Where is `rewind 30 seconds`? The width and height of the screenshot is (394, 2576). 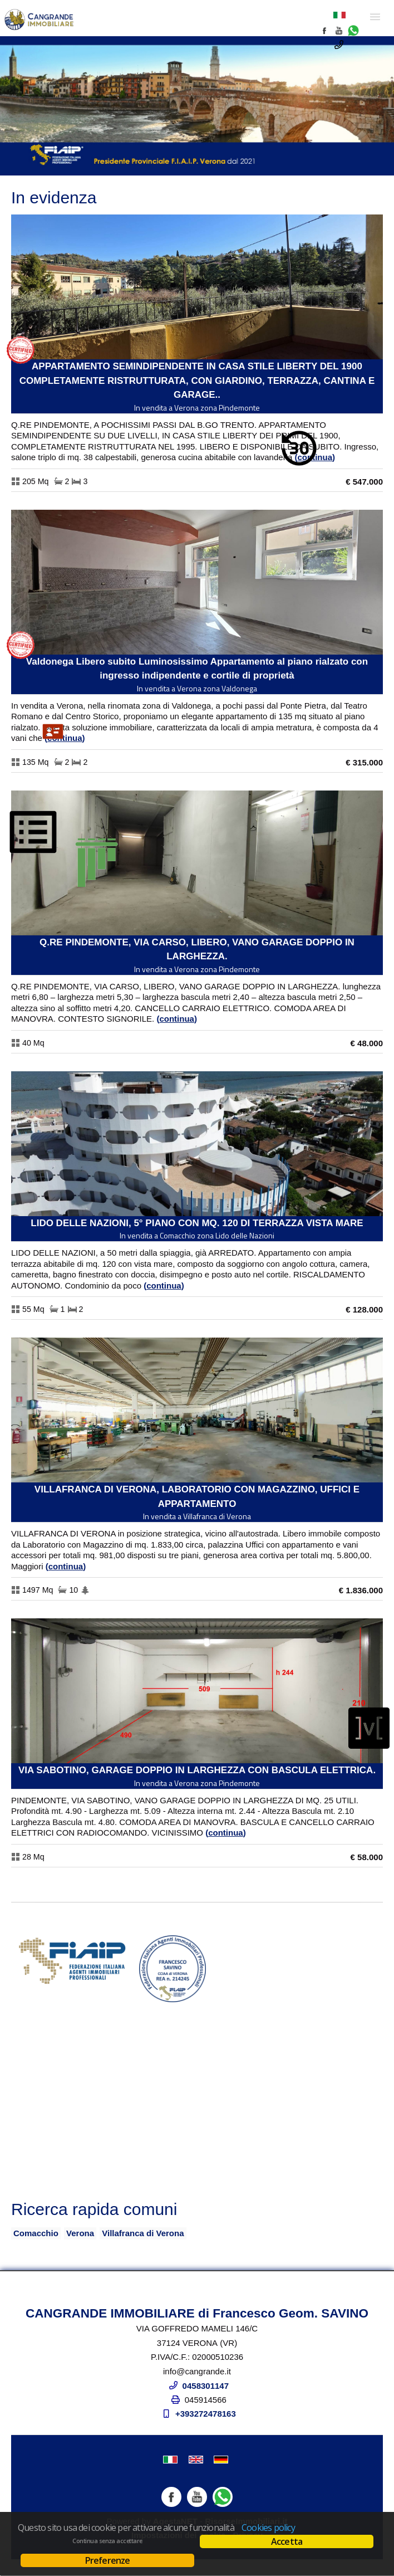
rewind 30 seconds is located at coordinates (299, 448).